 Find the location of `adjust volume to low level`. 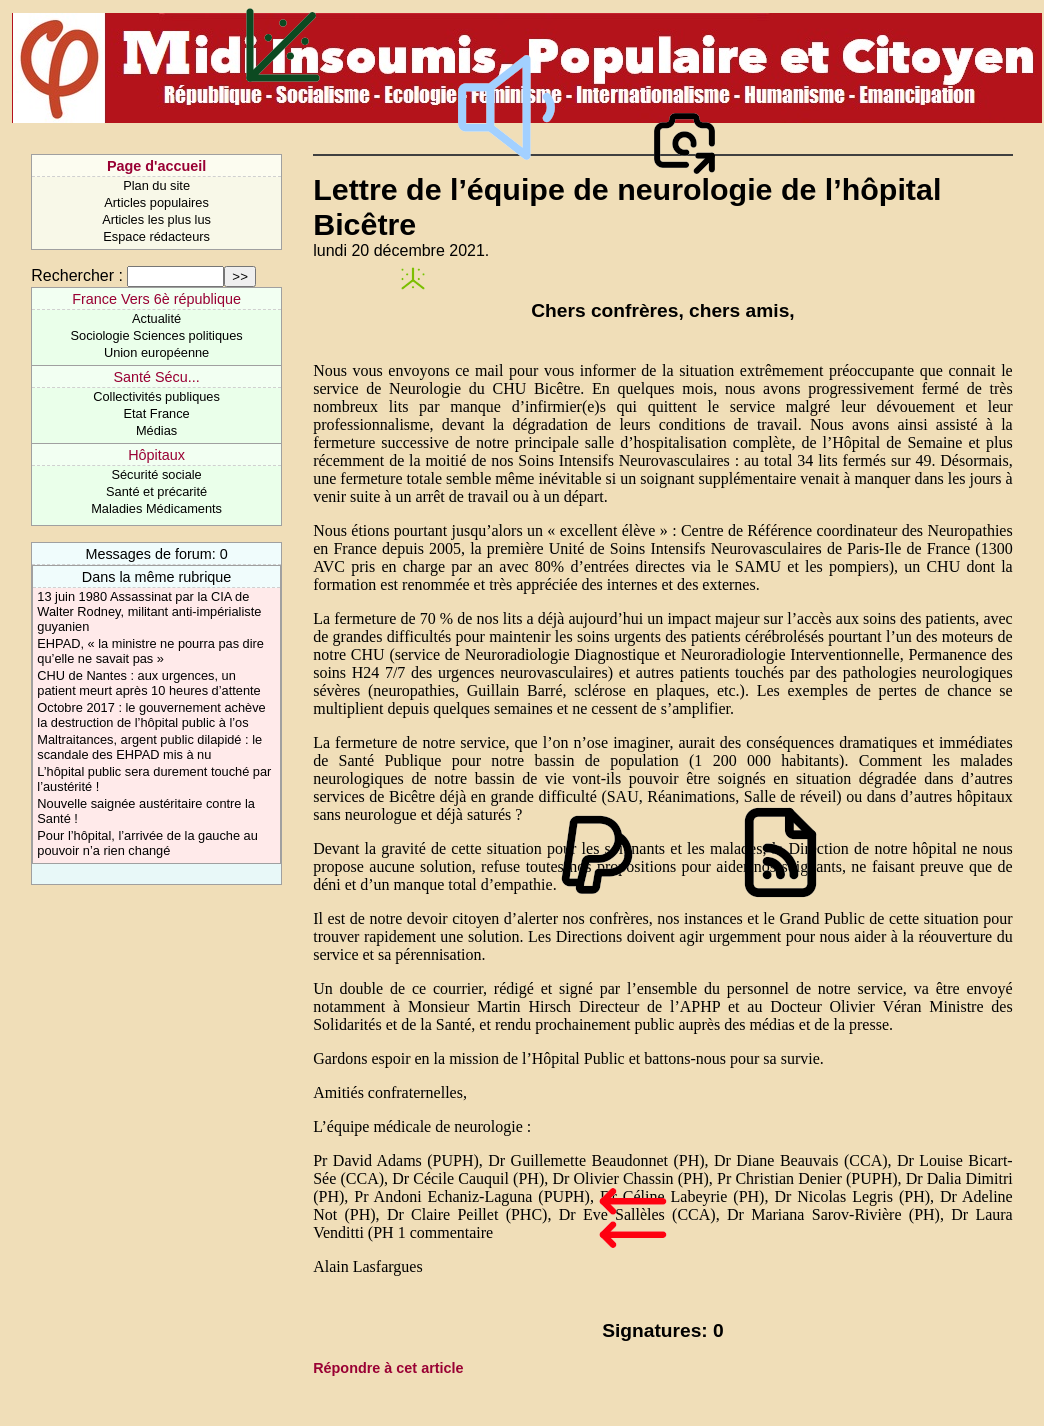

adjust volume to low level is located at coordinates (514, 107).